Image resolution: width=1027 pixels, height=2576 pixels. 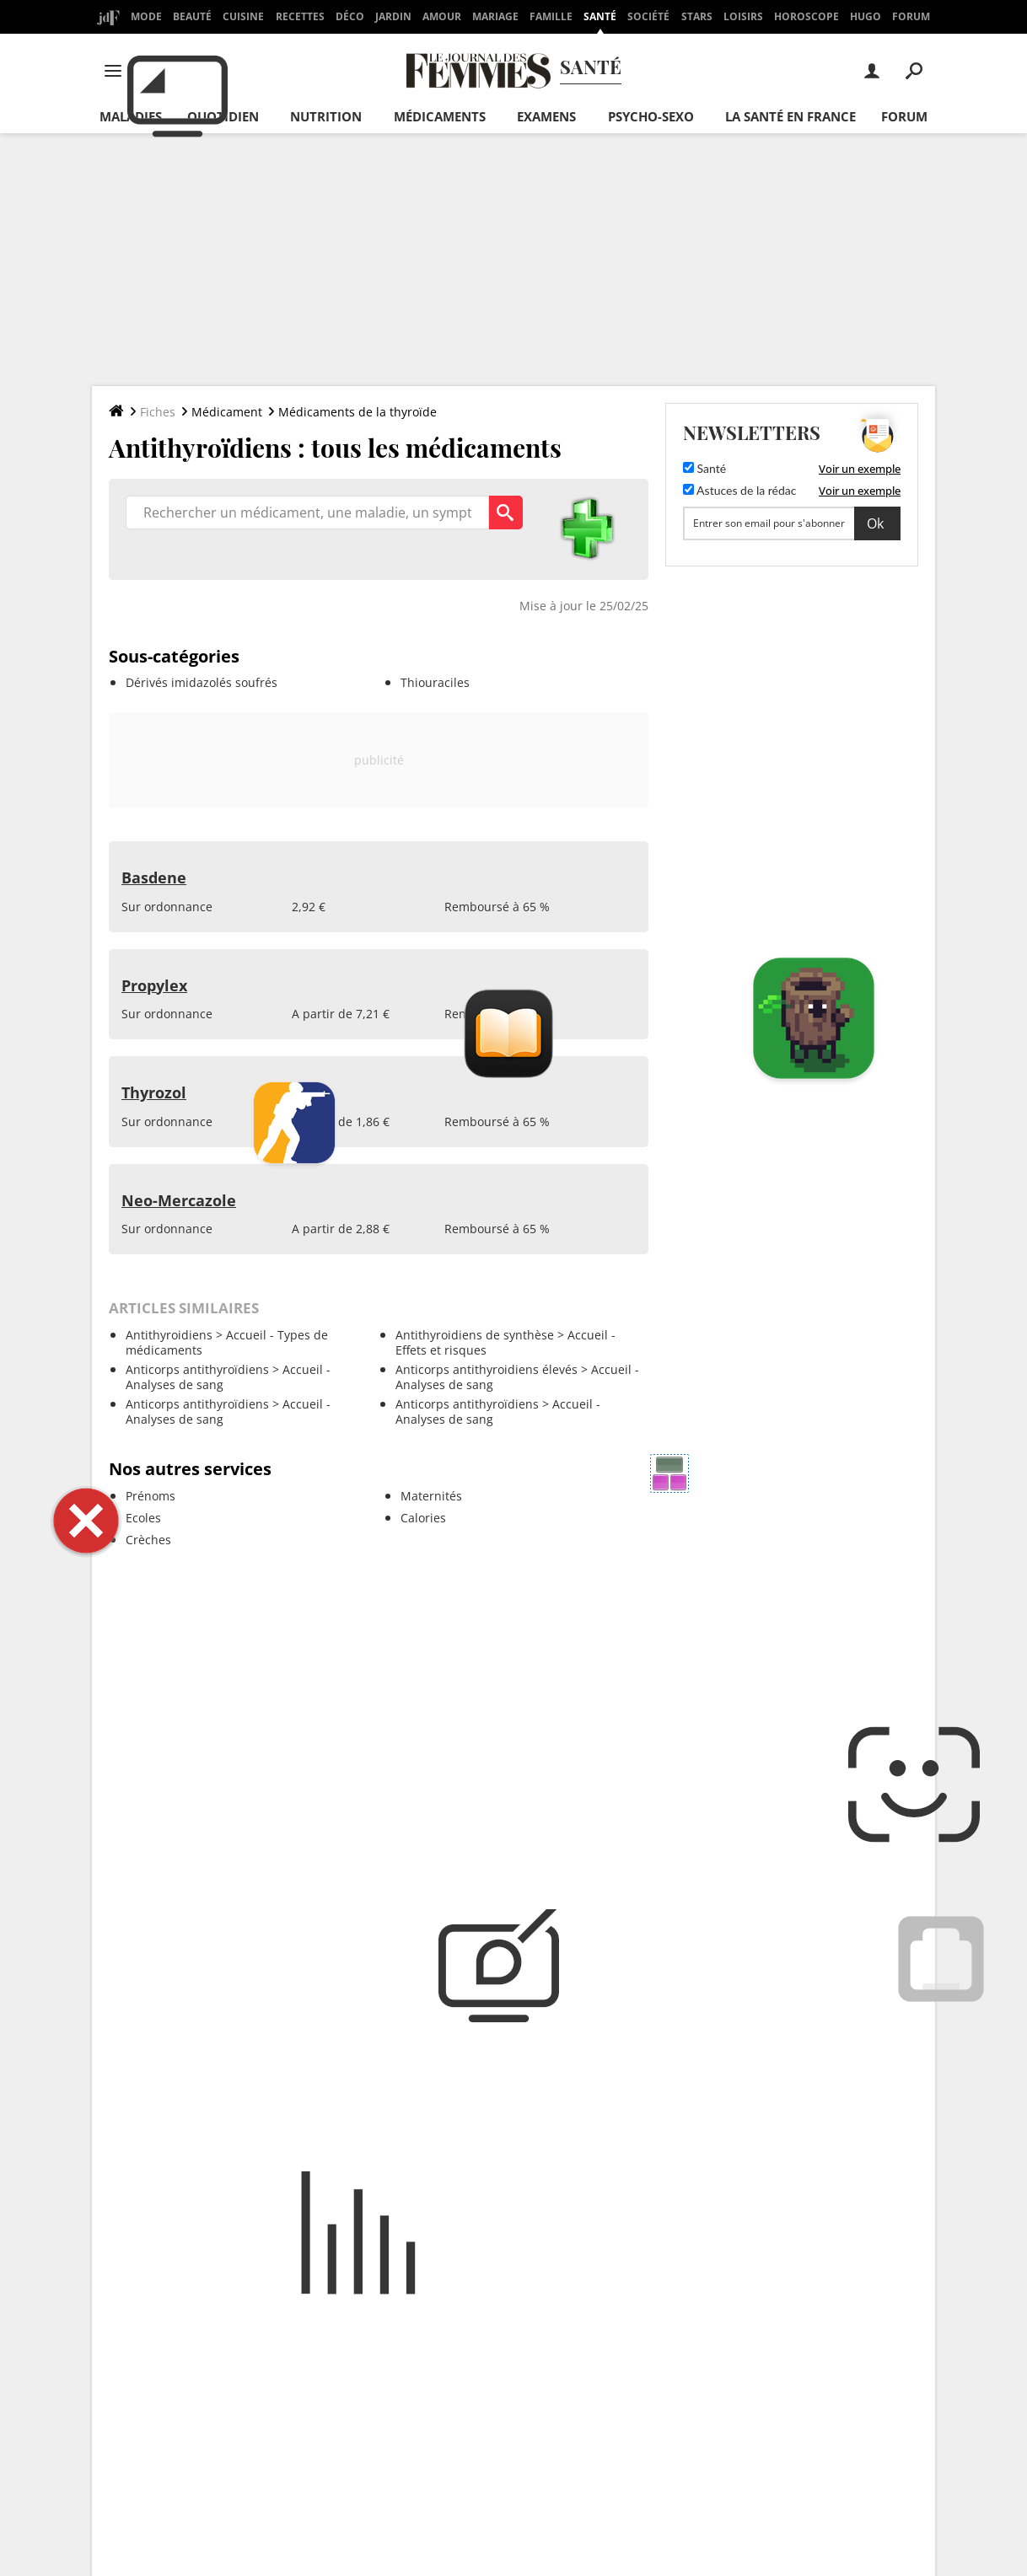 I want to click on open the Books app, so click(x=508, y=1033).